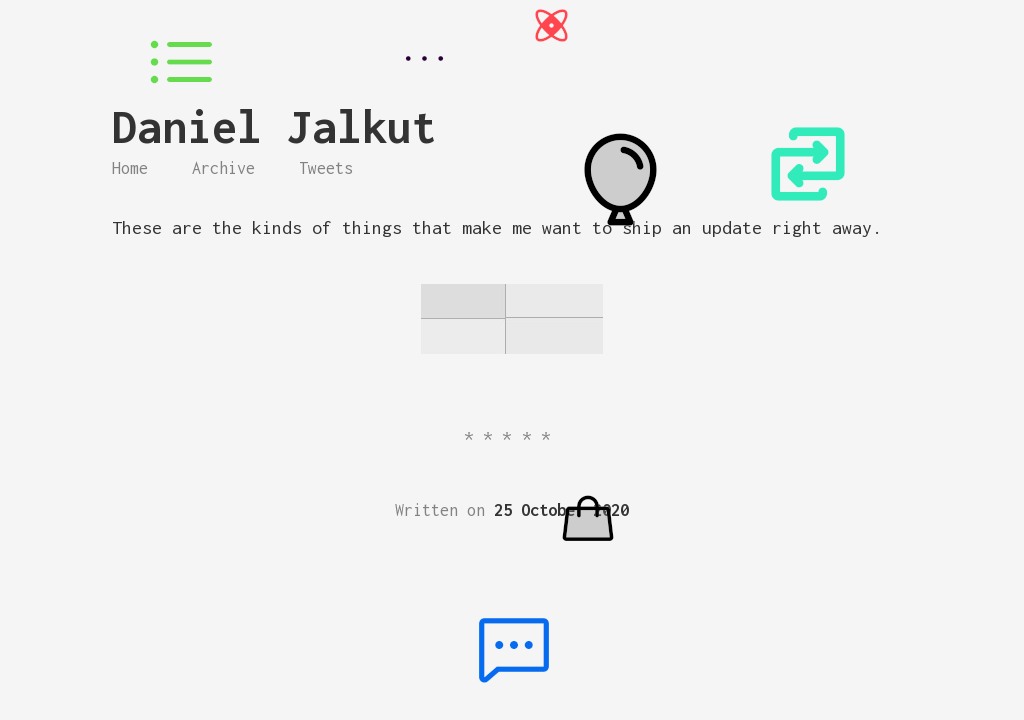  I want to click on access more options or actions, so click(424, 58).